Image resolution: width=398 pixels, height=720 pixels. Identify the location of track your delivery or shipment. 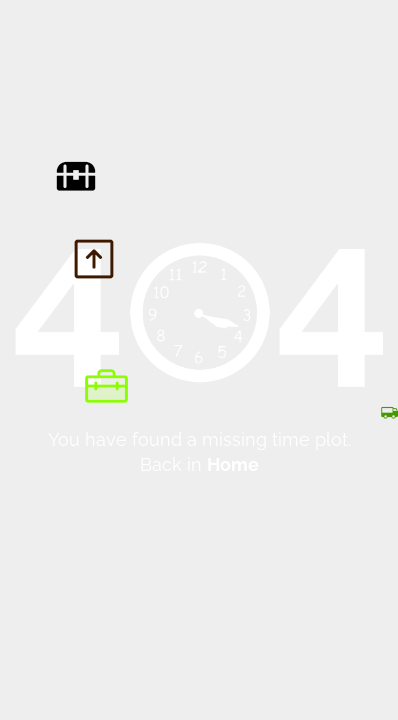
(389, 412).